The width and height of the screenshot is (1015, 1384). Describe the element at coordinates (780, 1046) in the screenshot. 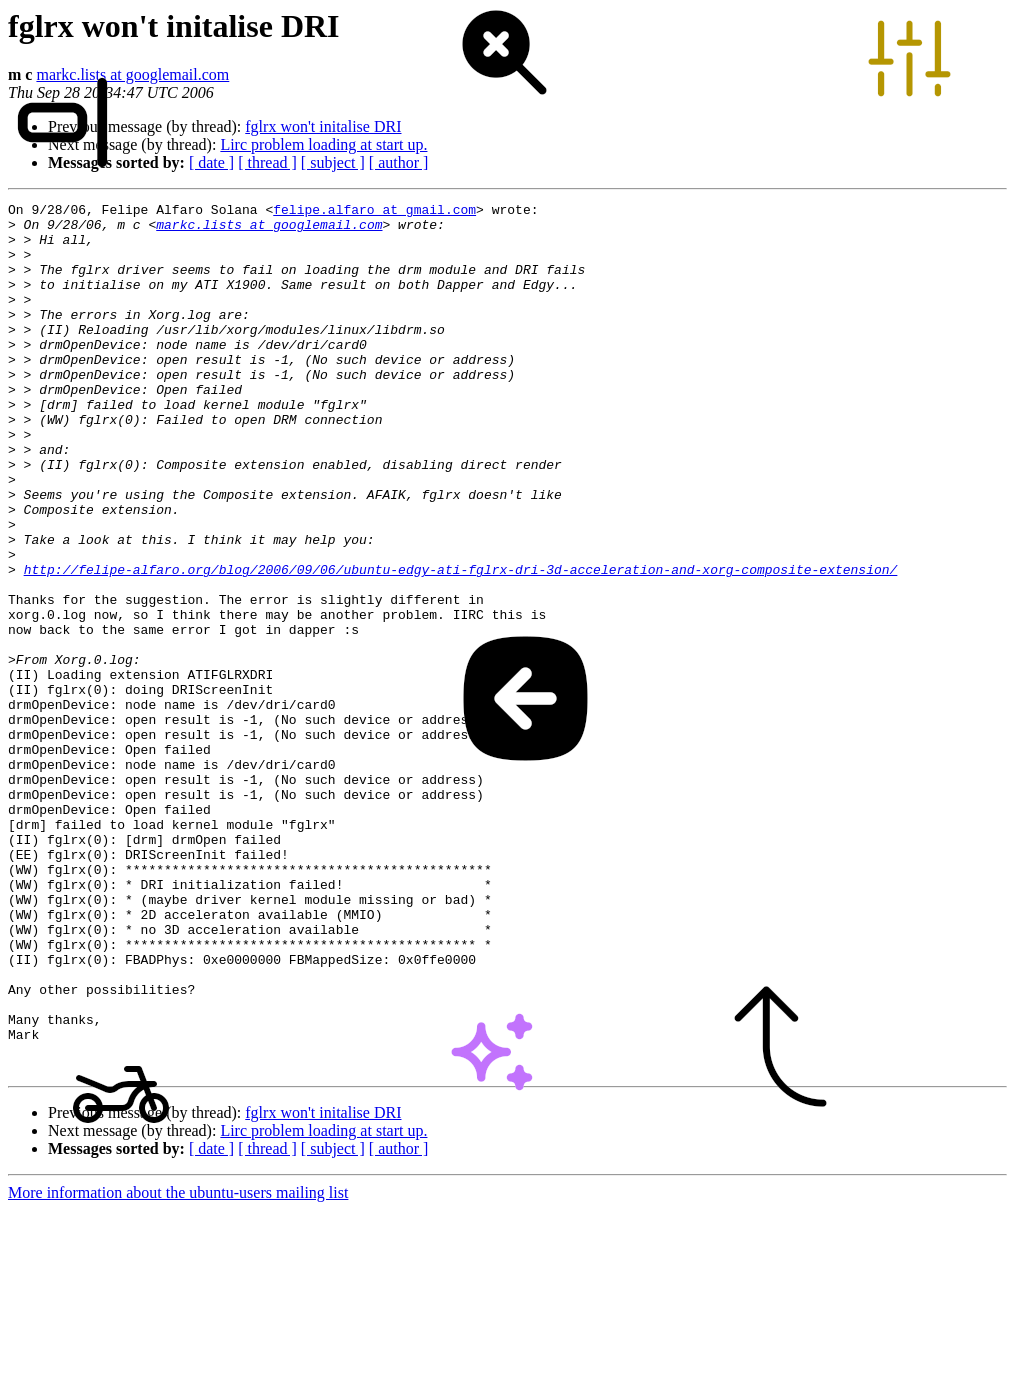

I see `go back and up in navigation` at that location.